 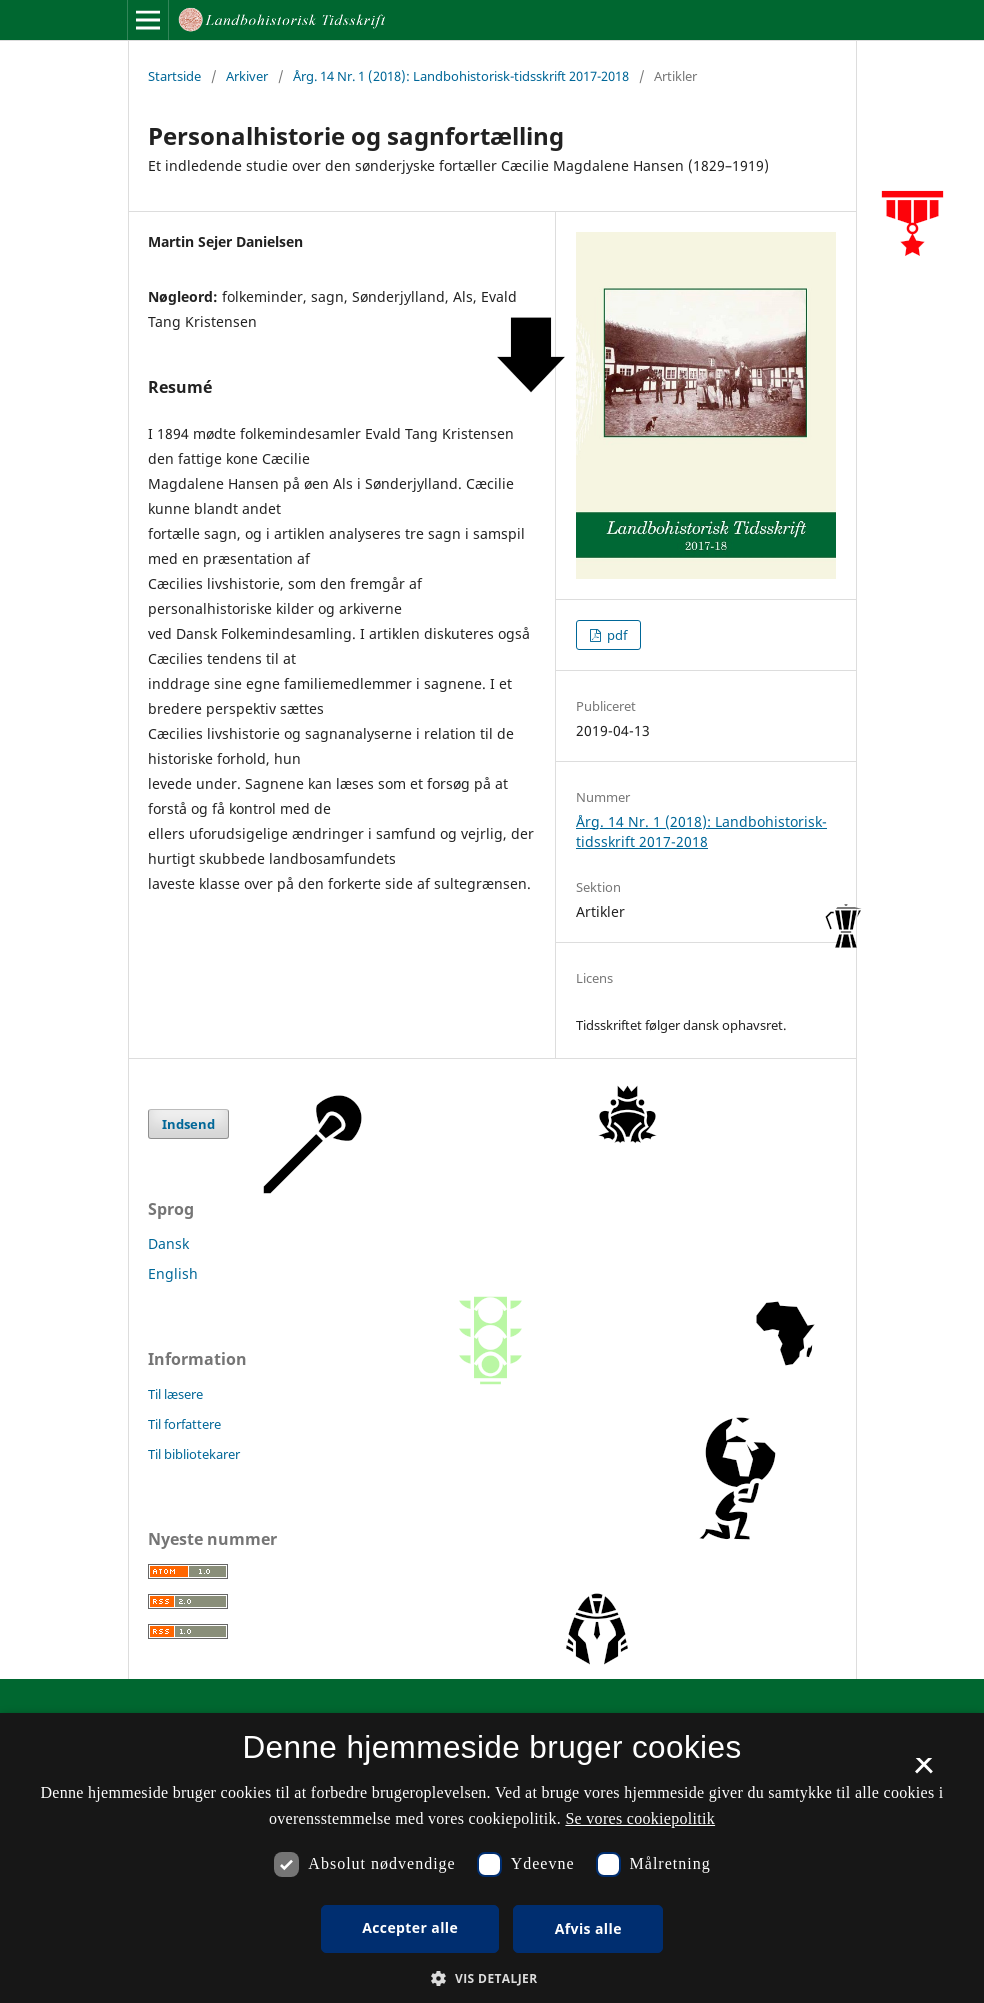 I want to click on indicates a process is complete and ready to proceed, so click(x=490, y=1340).